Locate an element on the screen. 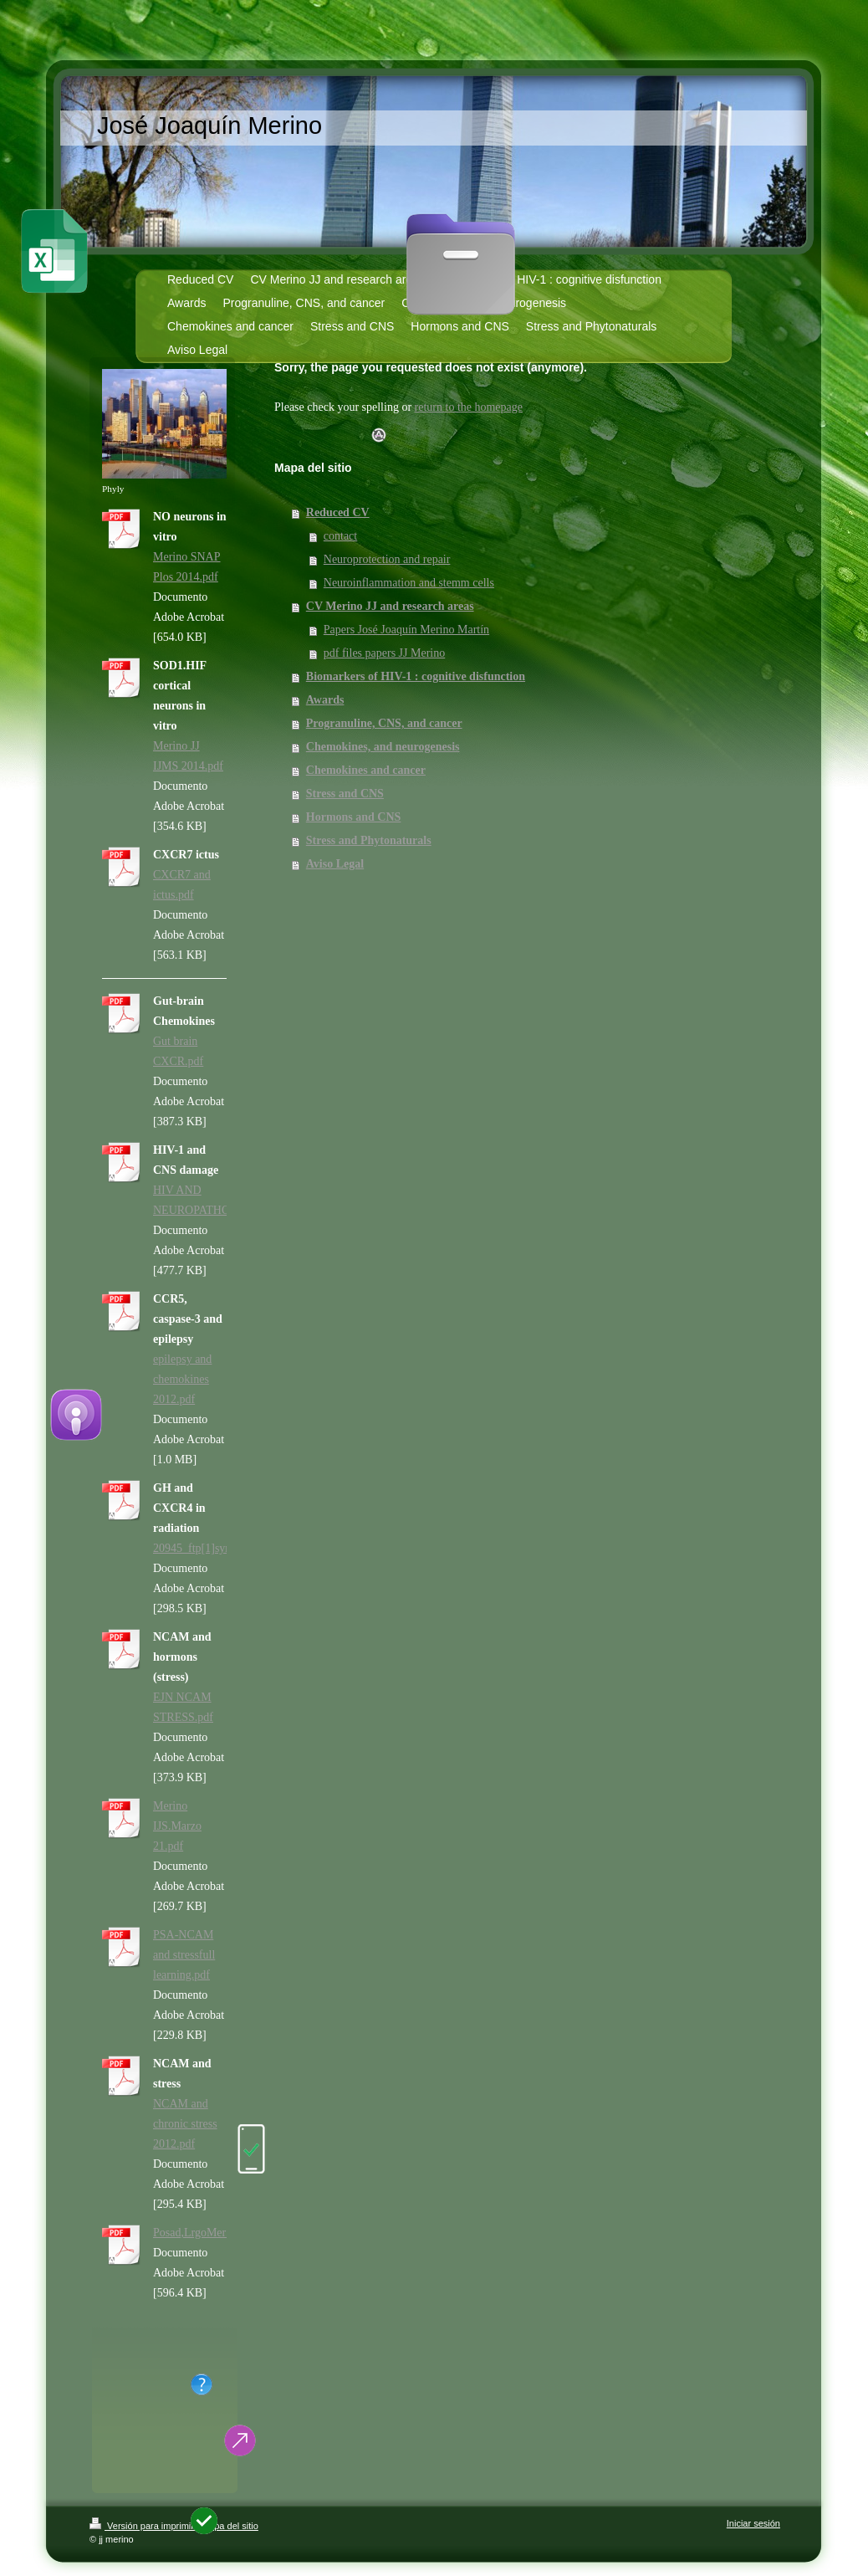 Image resolution: width=868 pixels, height=2576 pixels. check for available software updates is located at coordinates (379, 435).